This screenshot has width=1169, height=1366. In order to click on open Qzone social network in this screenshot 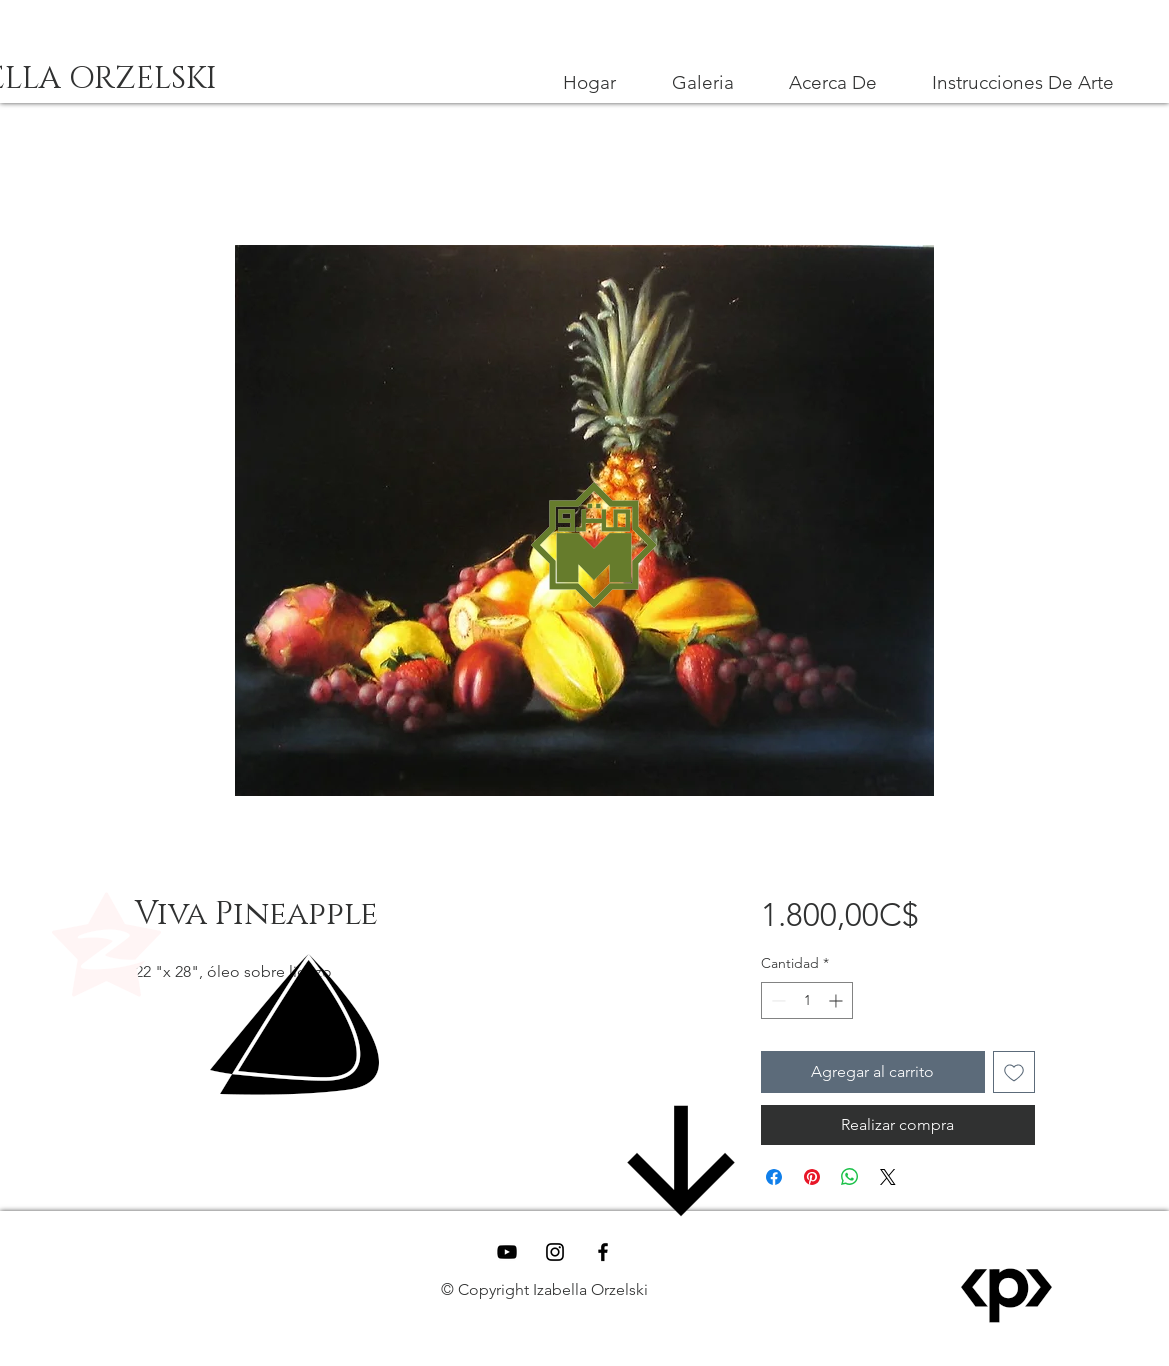, I will do `click(106, 944)`.